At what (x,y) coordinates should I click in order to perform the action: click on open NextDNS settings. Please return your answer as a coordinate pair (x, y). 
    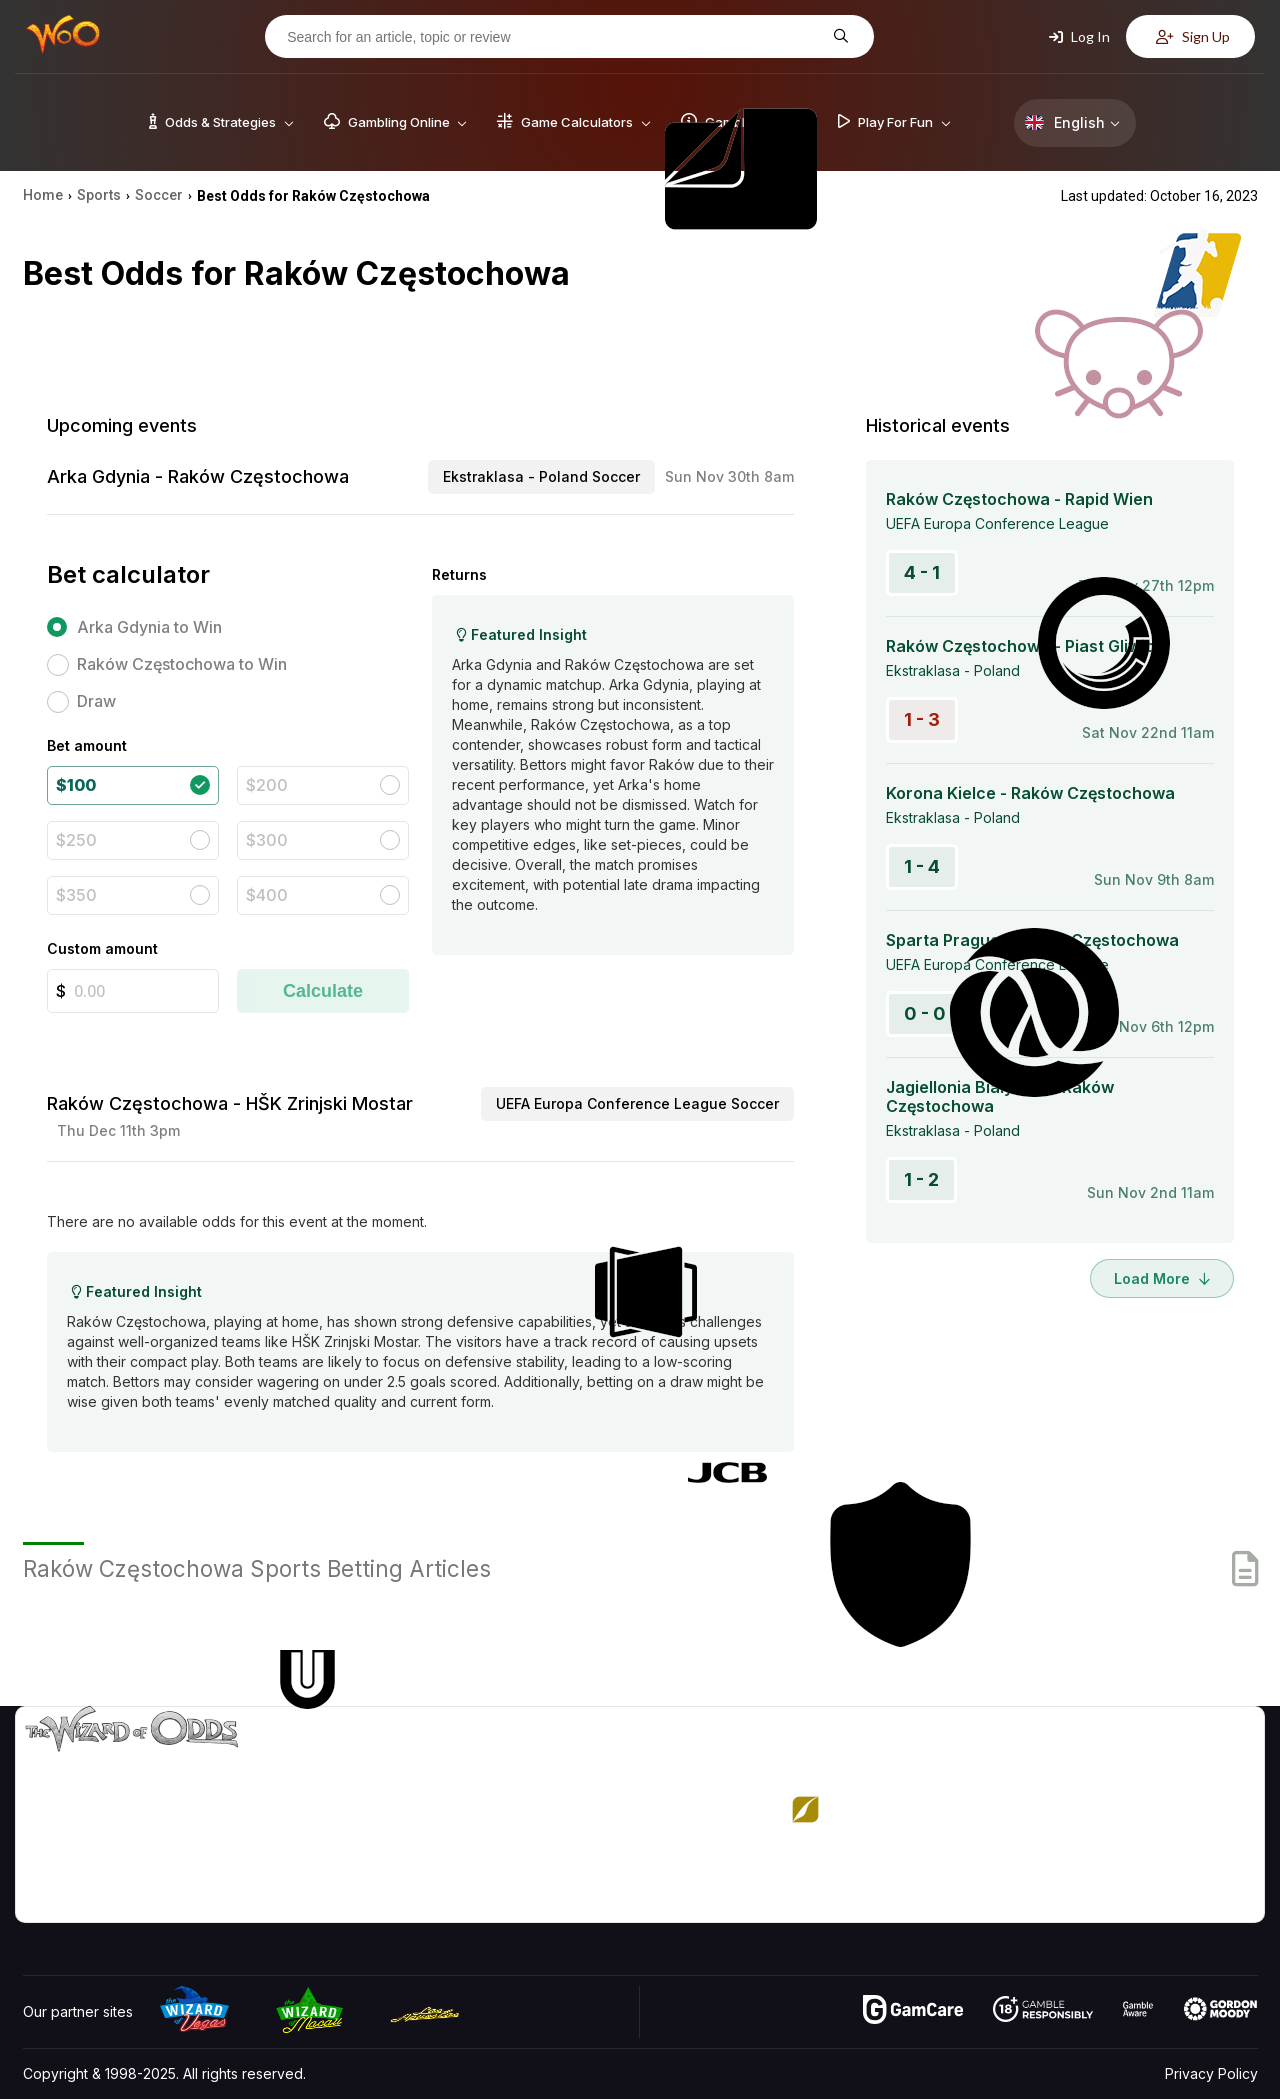
    Looking at the image, I should click on (900, 1564).